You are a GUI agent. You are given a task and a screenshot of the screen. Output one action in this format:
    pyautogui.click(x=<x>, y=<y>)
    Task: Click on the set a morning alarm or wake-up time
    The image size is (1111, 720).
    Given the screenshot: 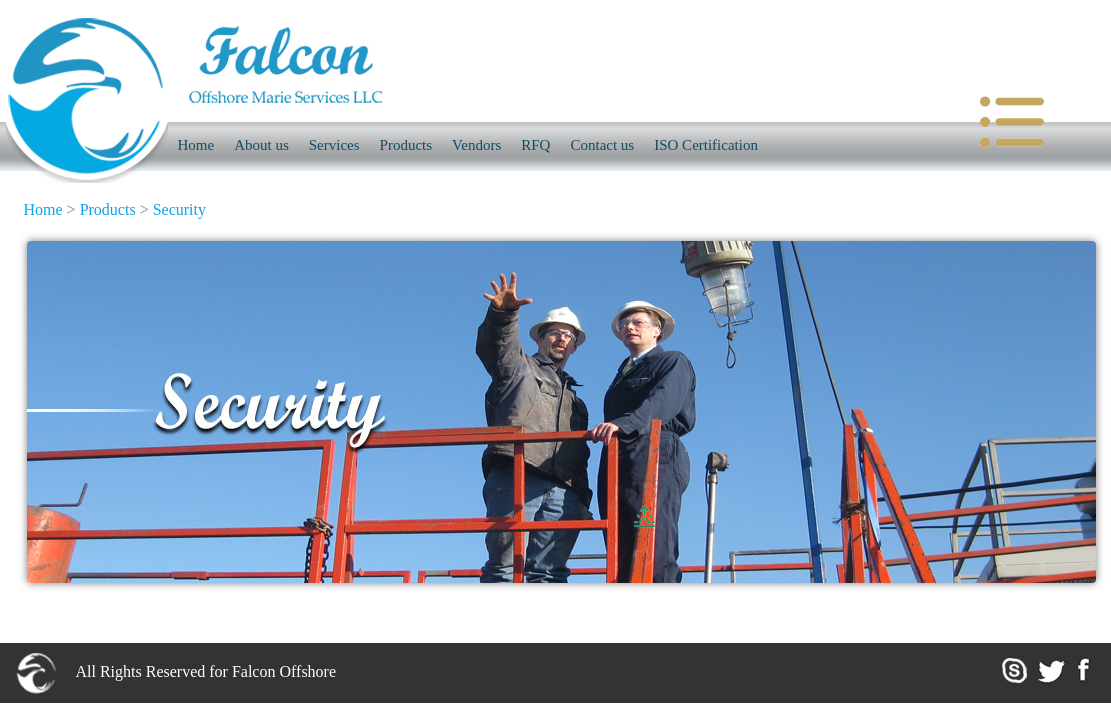 What is the action you would take?
    pyautogui.click(x=644, y=516)
    